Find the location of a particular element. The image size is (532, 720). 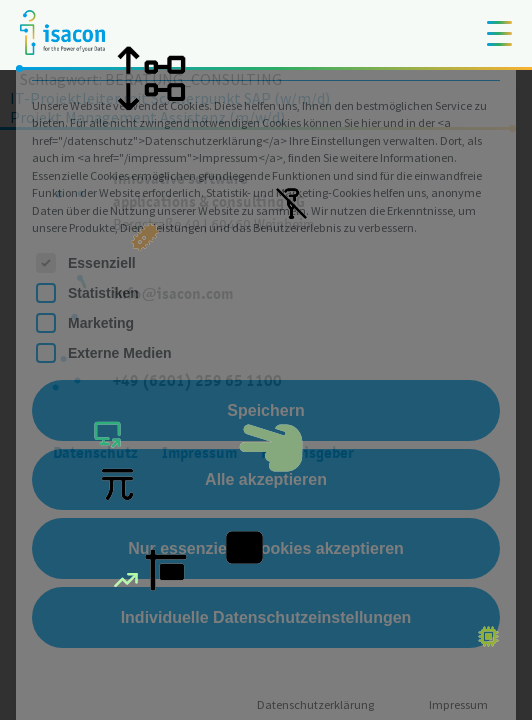

ungroup items by reference type is located at coordinates (153, 78).